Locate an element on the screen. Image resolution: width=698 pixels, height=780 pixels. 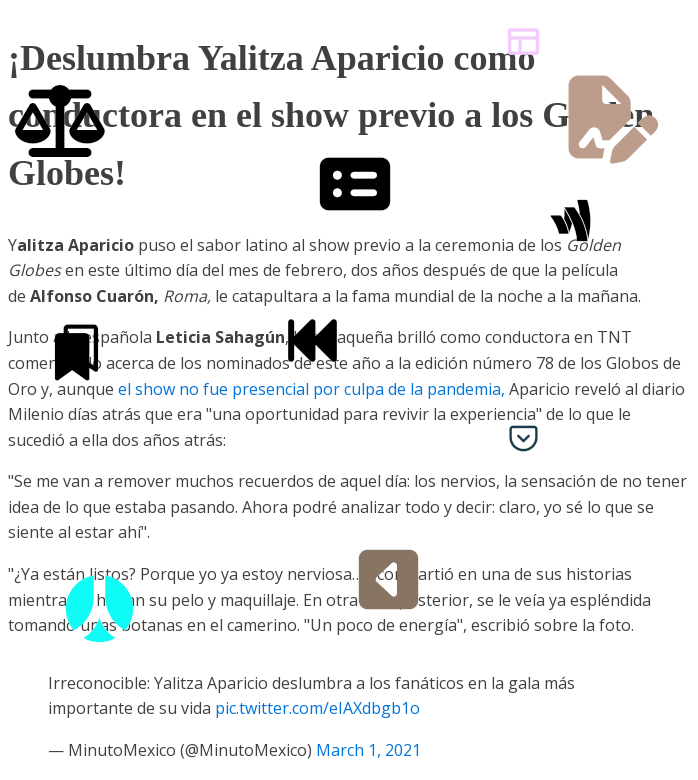
sign a document is located at coordinates (610, 117).